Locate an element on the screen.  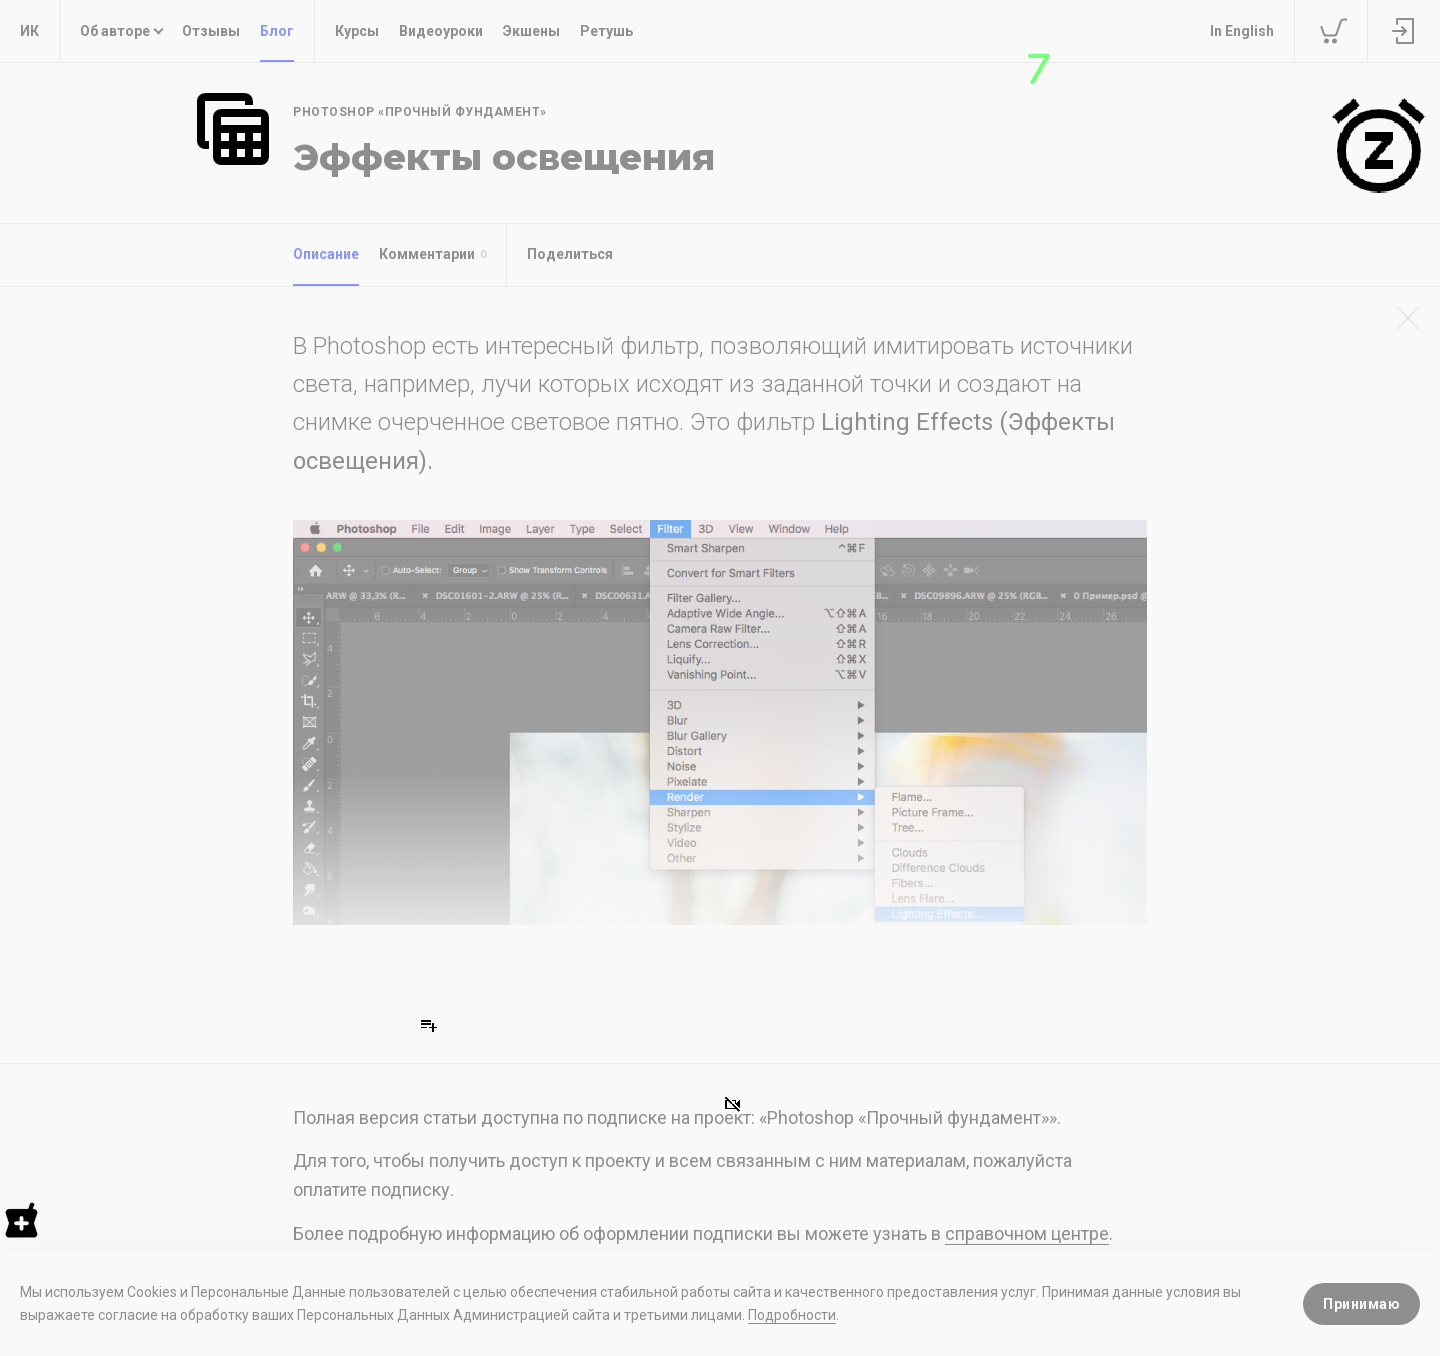
switch to table or grid view is located at coordinates (233, 129).